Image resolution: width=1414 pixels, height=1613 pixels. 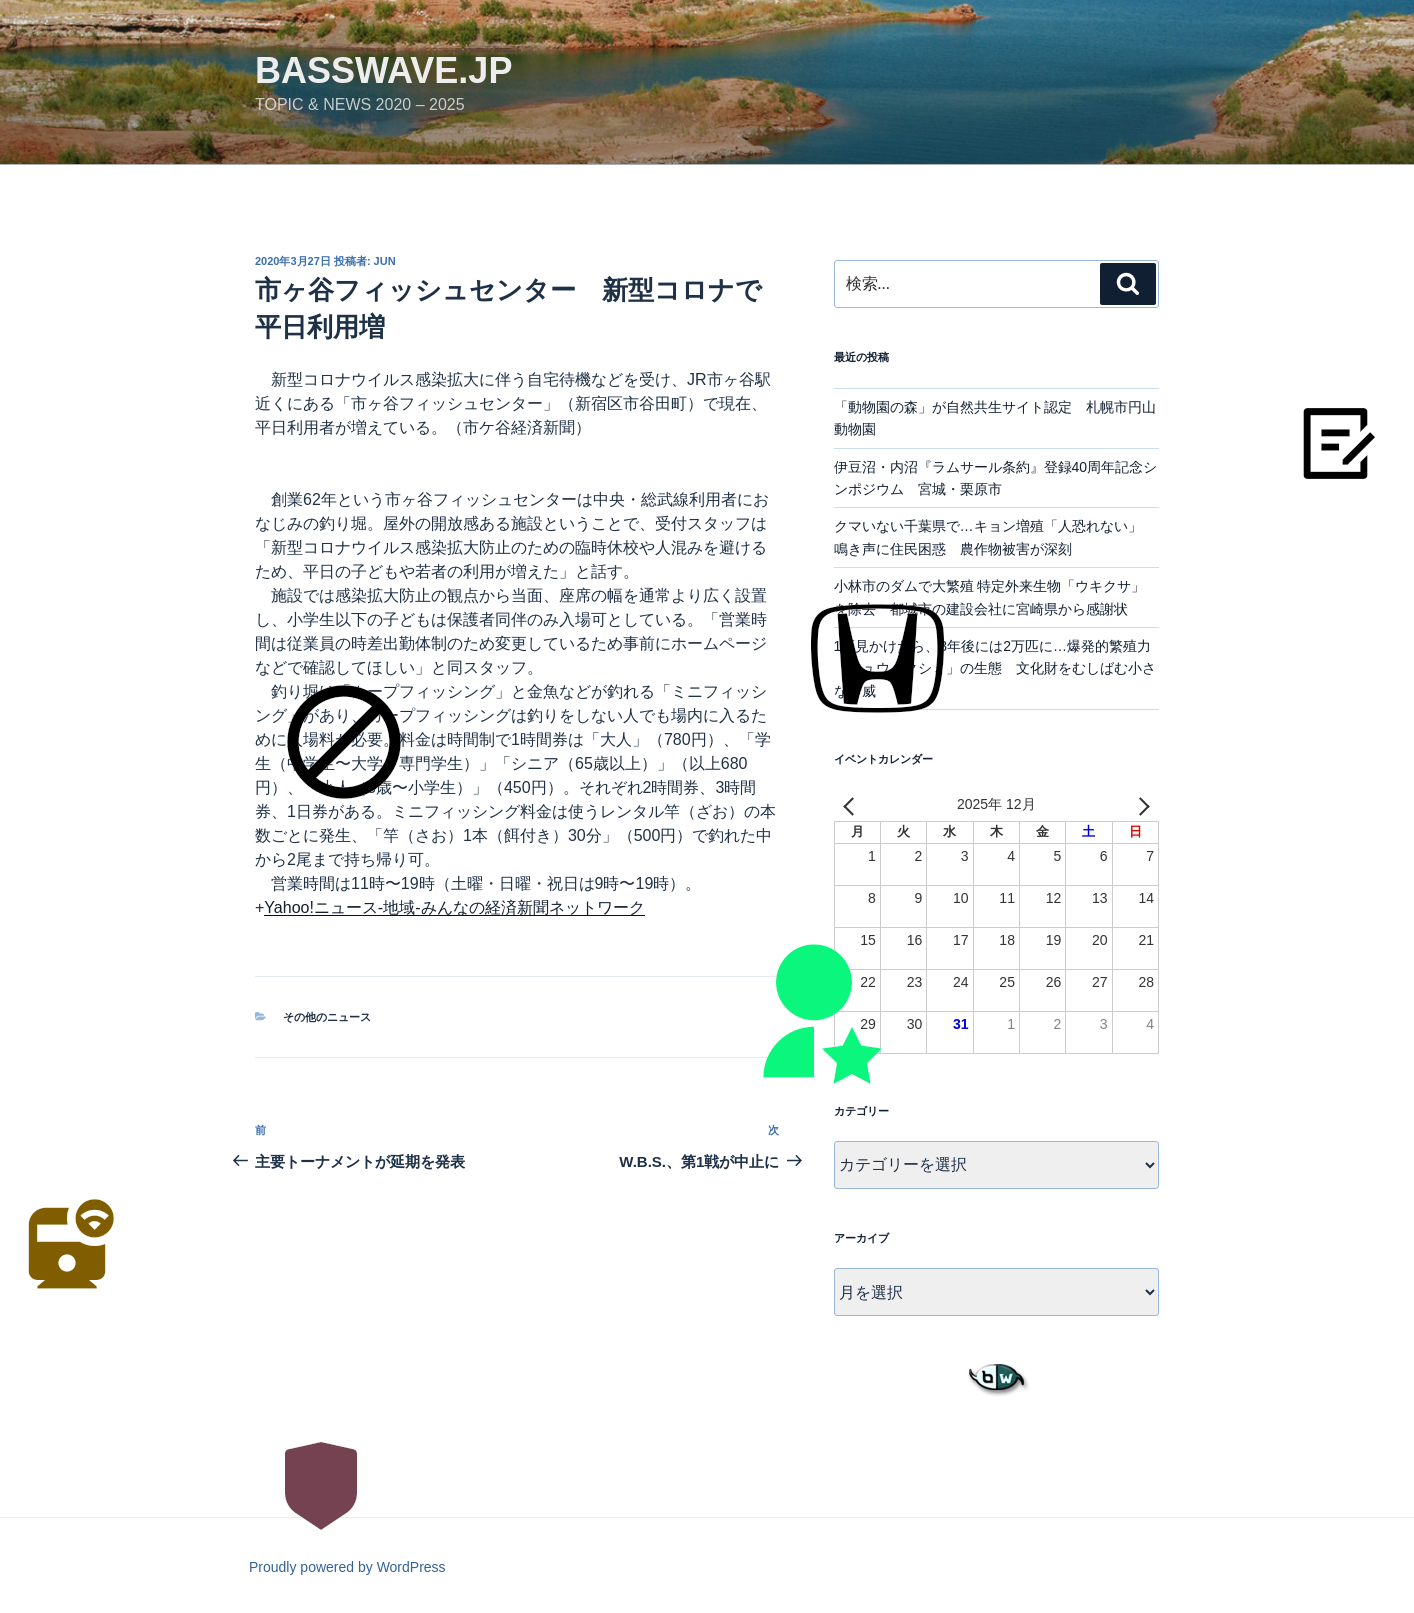 What do you see at coordinates (814, 1014) in the screenshot?
I see `view favorite or starred user` at bounding box center [814, 1014].